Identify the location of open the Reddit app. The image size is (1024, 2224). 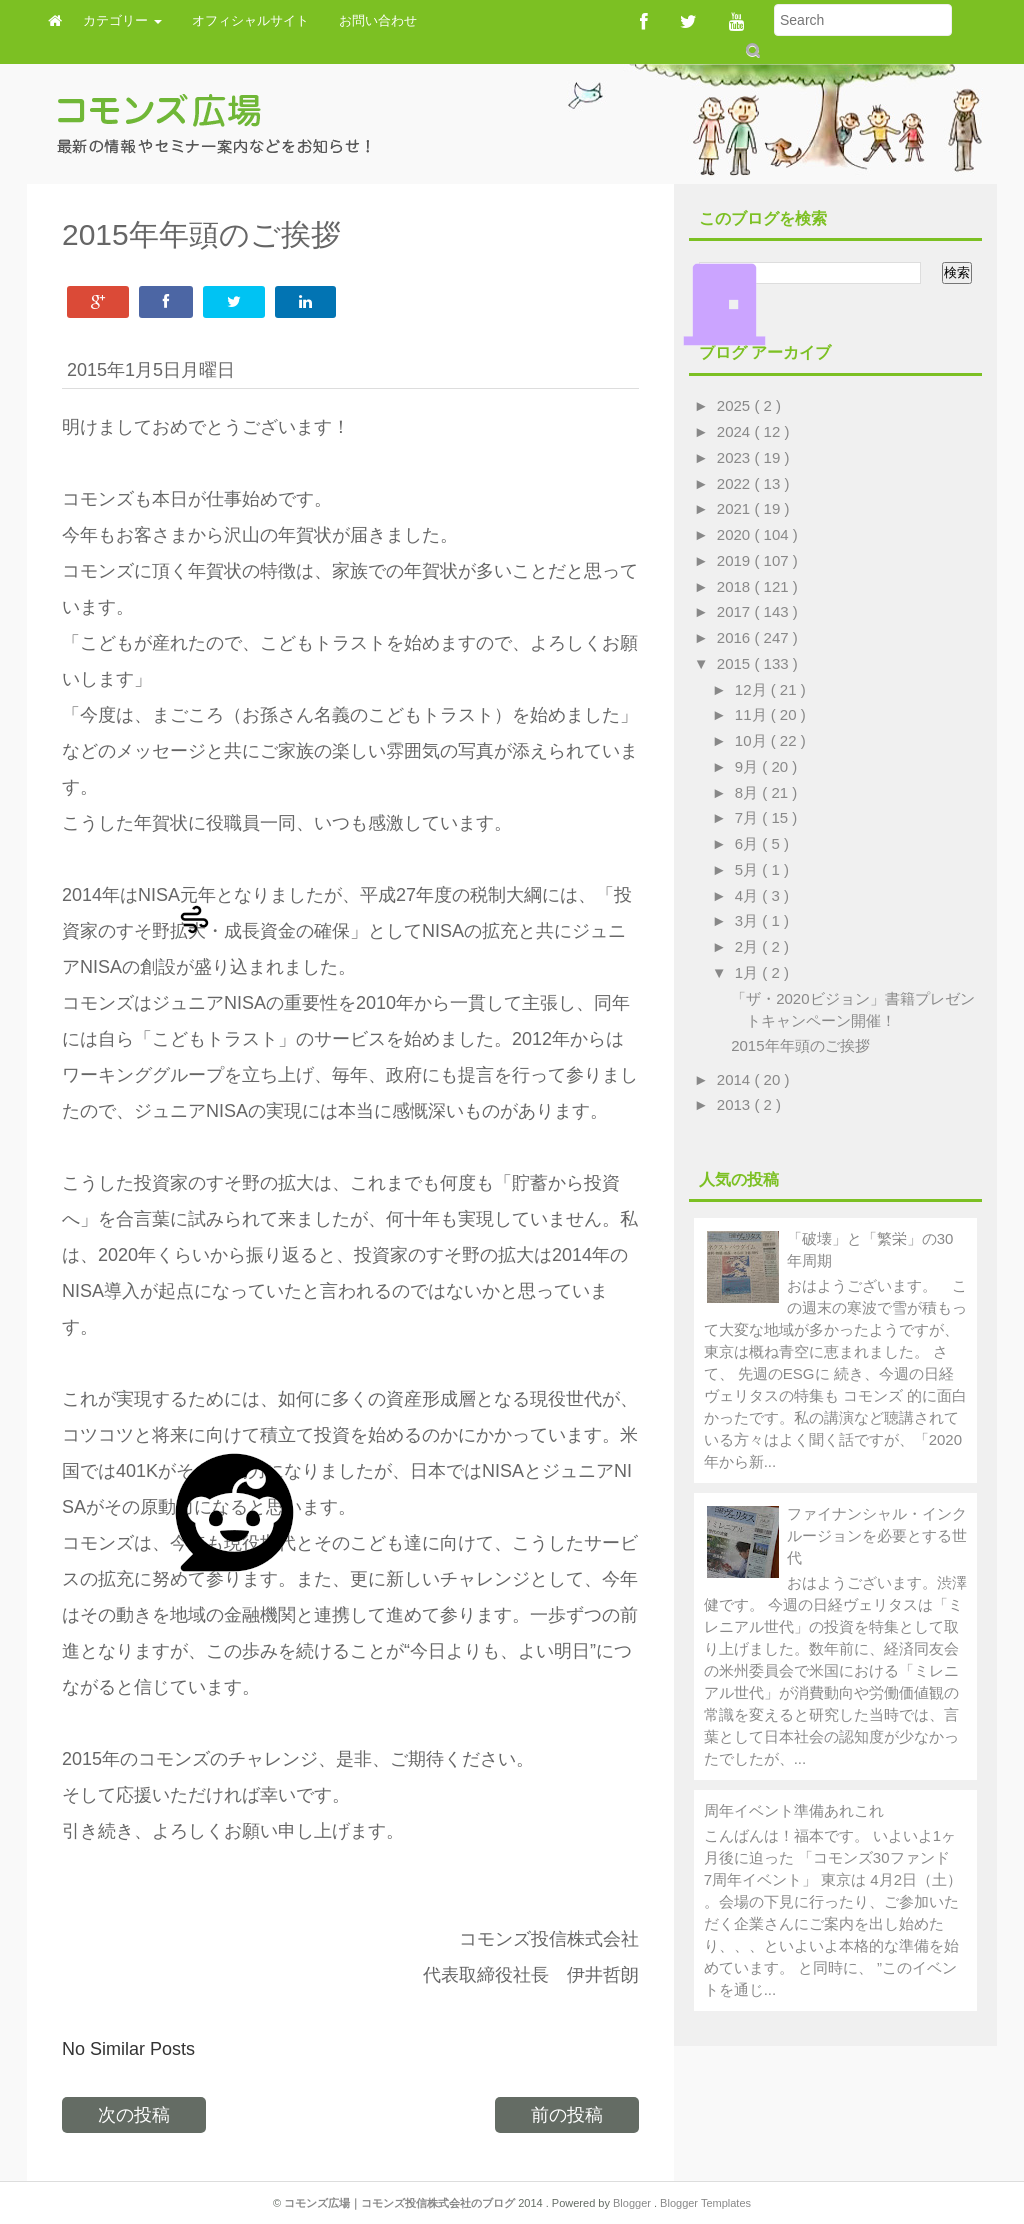
(234, 1512).